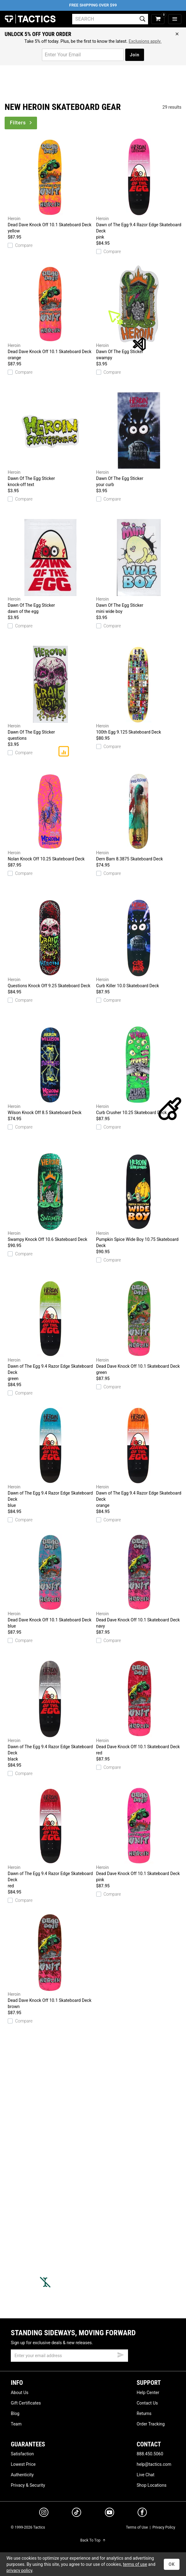  I want to click on open visual studio code, so click(139, 344).